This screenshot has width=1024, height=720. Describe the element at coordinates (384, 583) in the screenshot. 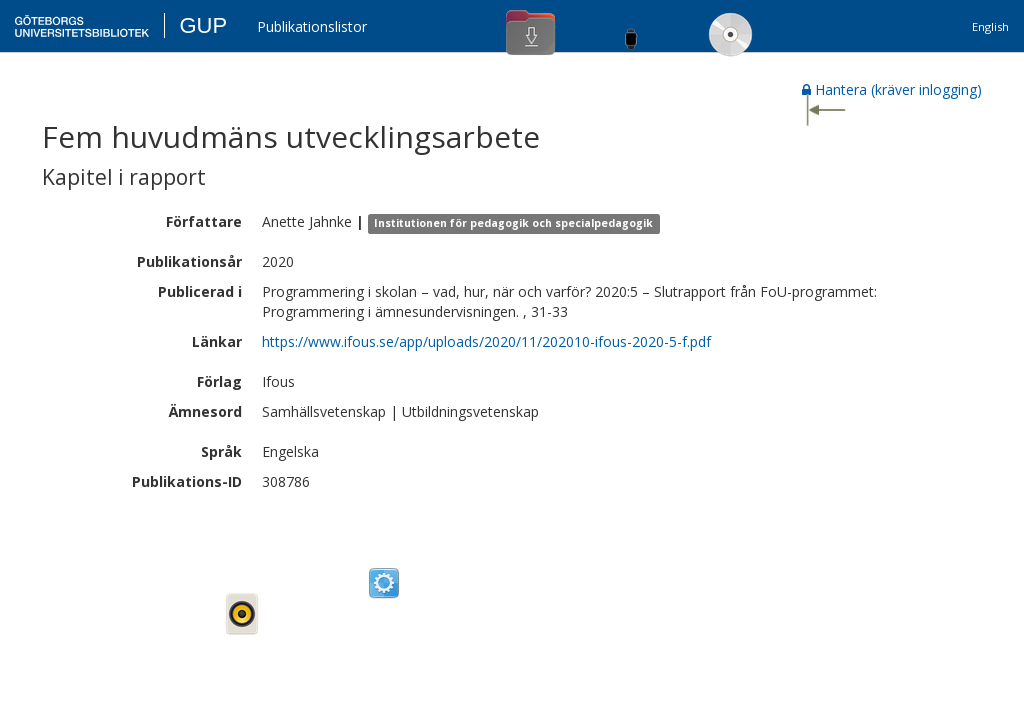

I see `windows installer package file` at that location.